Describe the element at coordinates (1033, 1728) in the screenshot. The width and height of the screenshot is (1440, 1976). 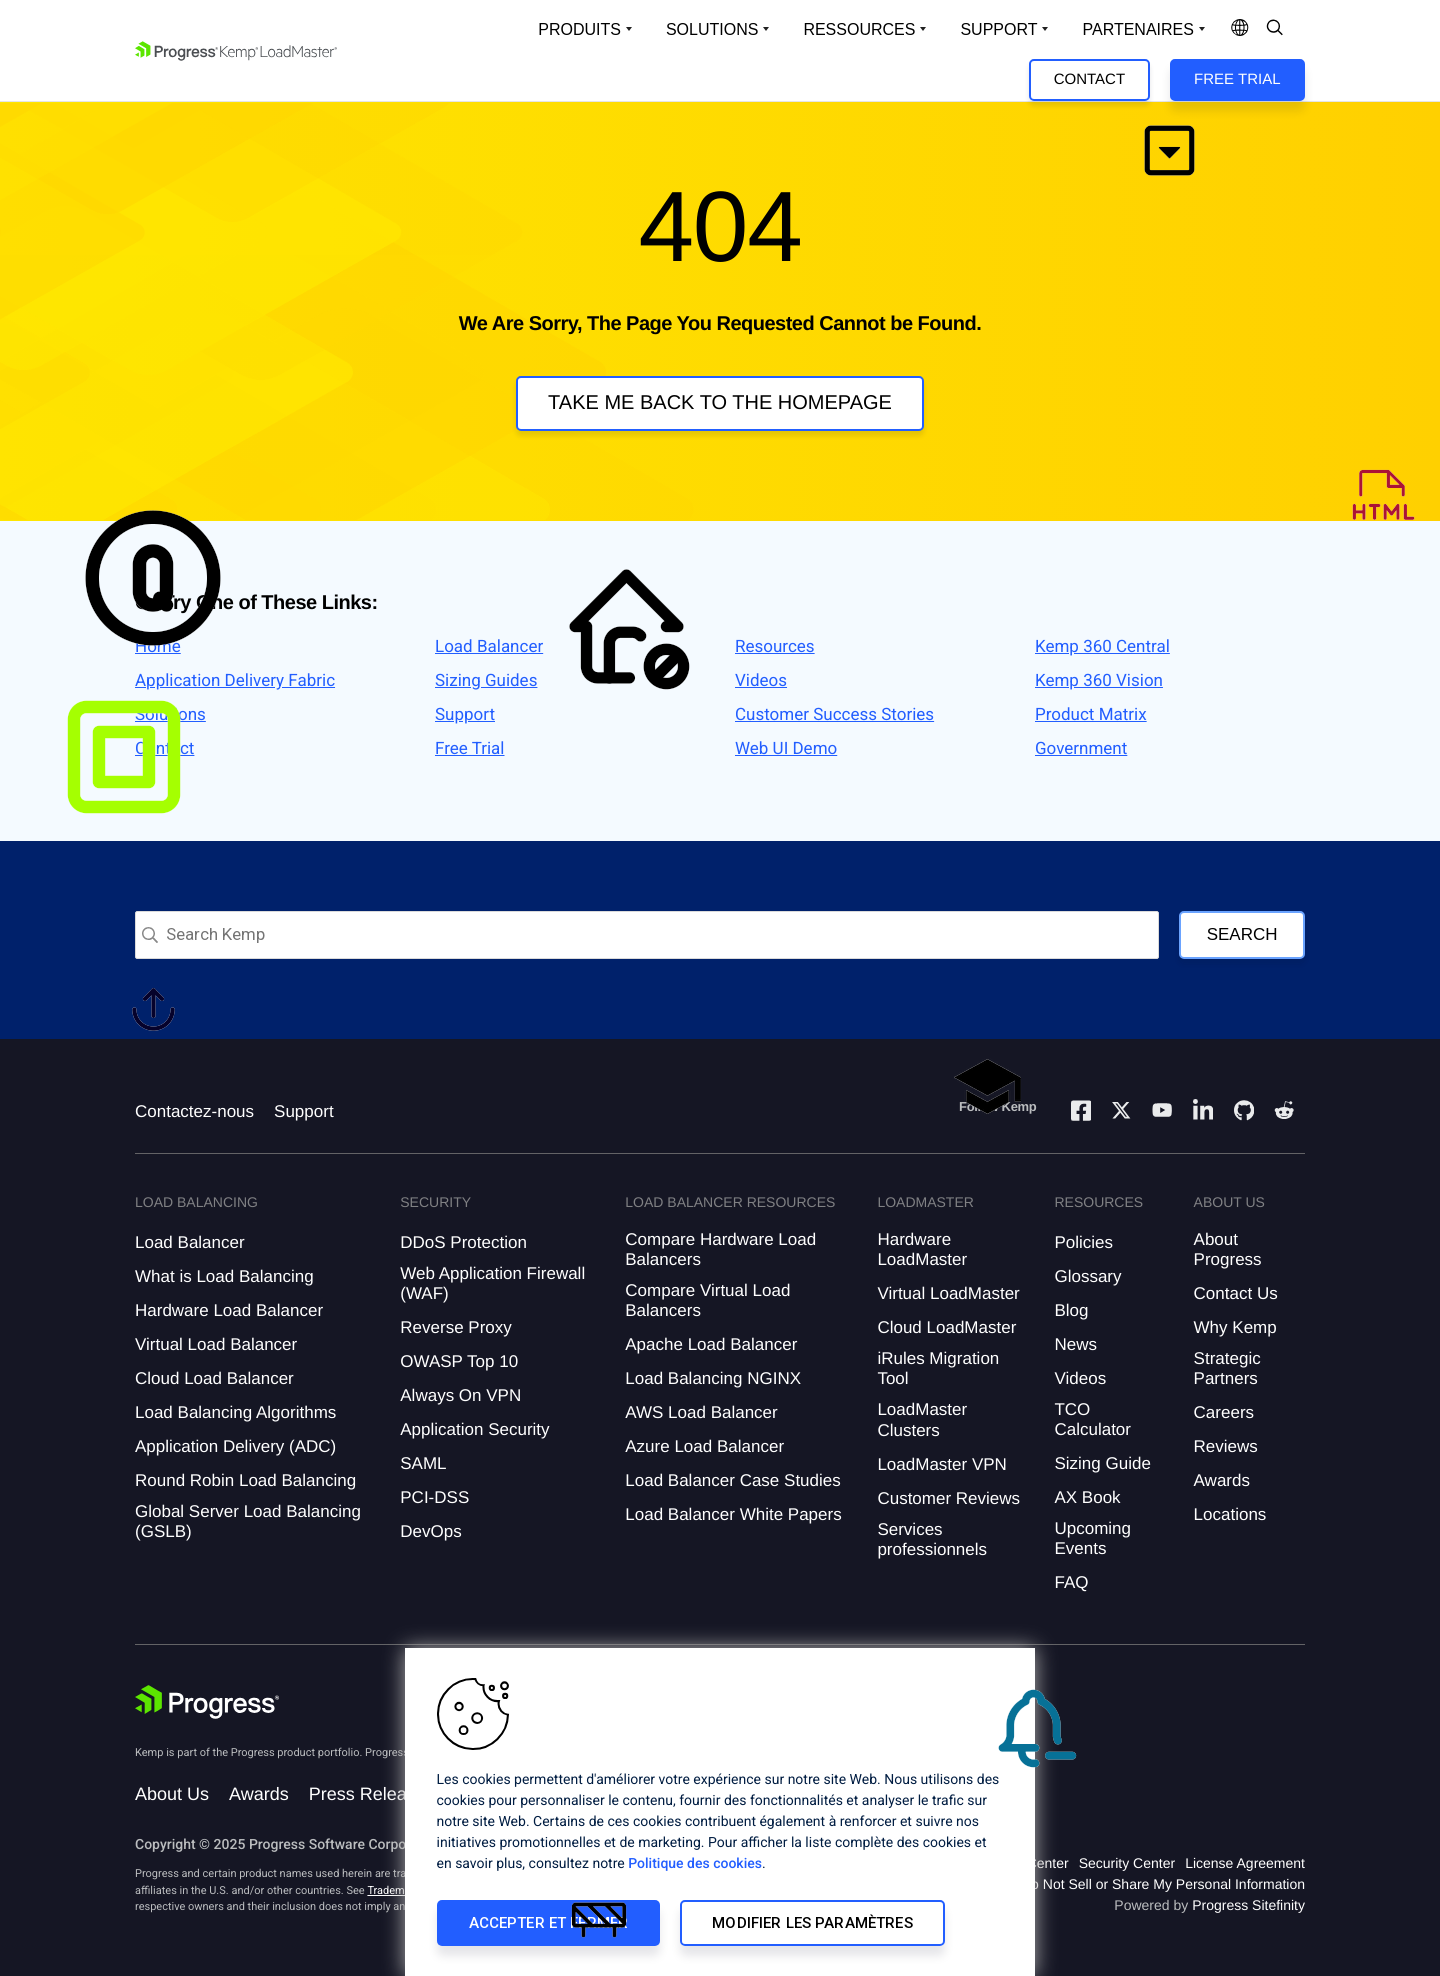
I see `remove or dismiss a notification` at that location.